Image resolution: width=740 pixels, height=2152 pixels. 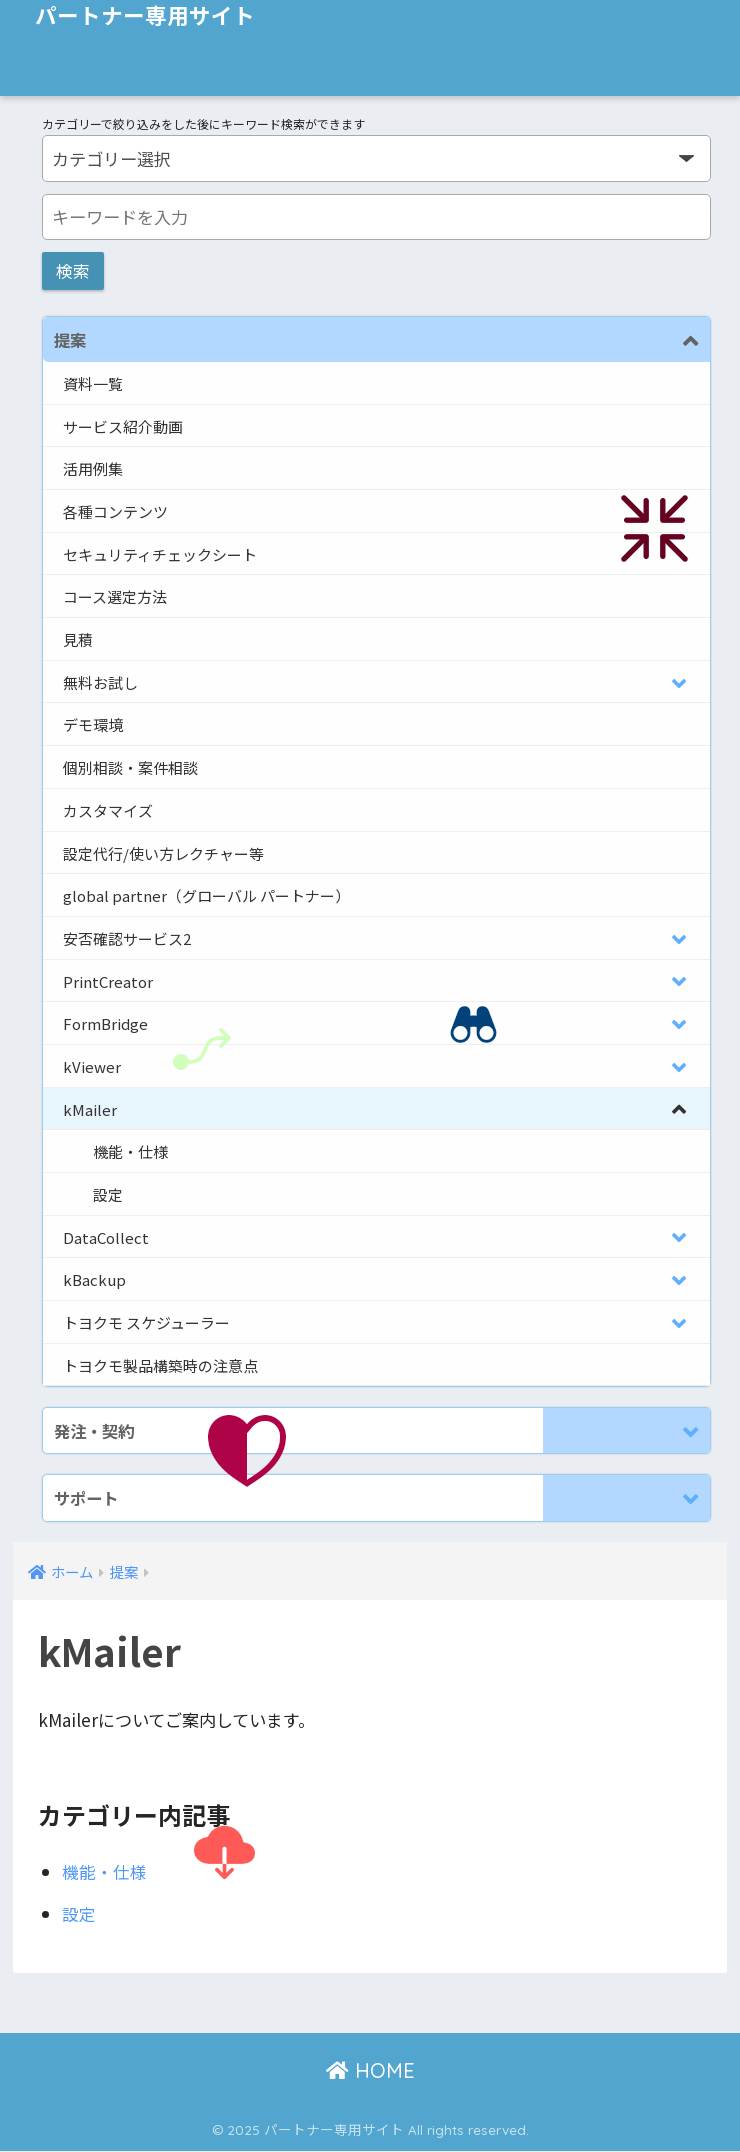 What do you see at coordinates (654, 528) in the screenshot?
I see `exit fullscreen mode` at bounding box center [654, 528].